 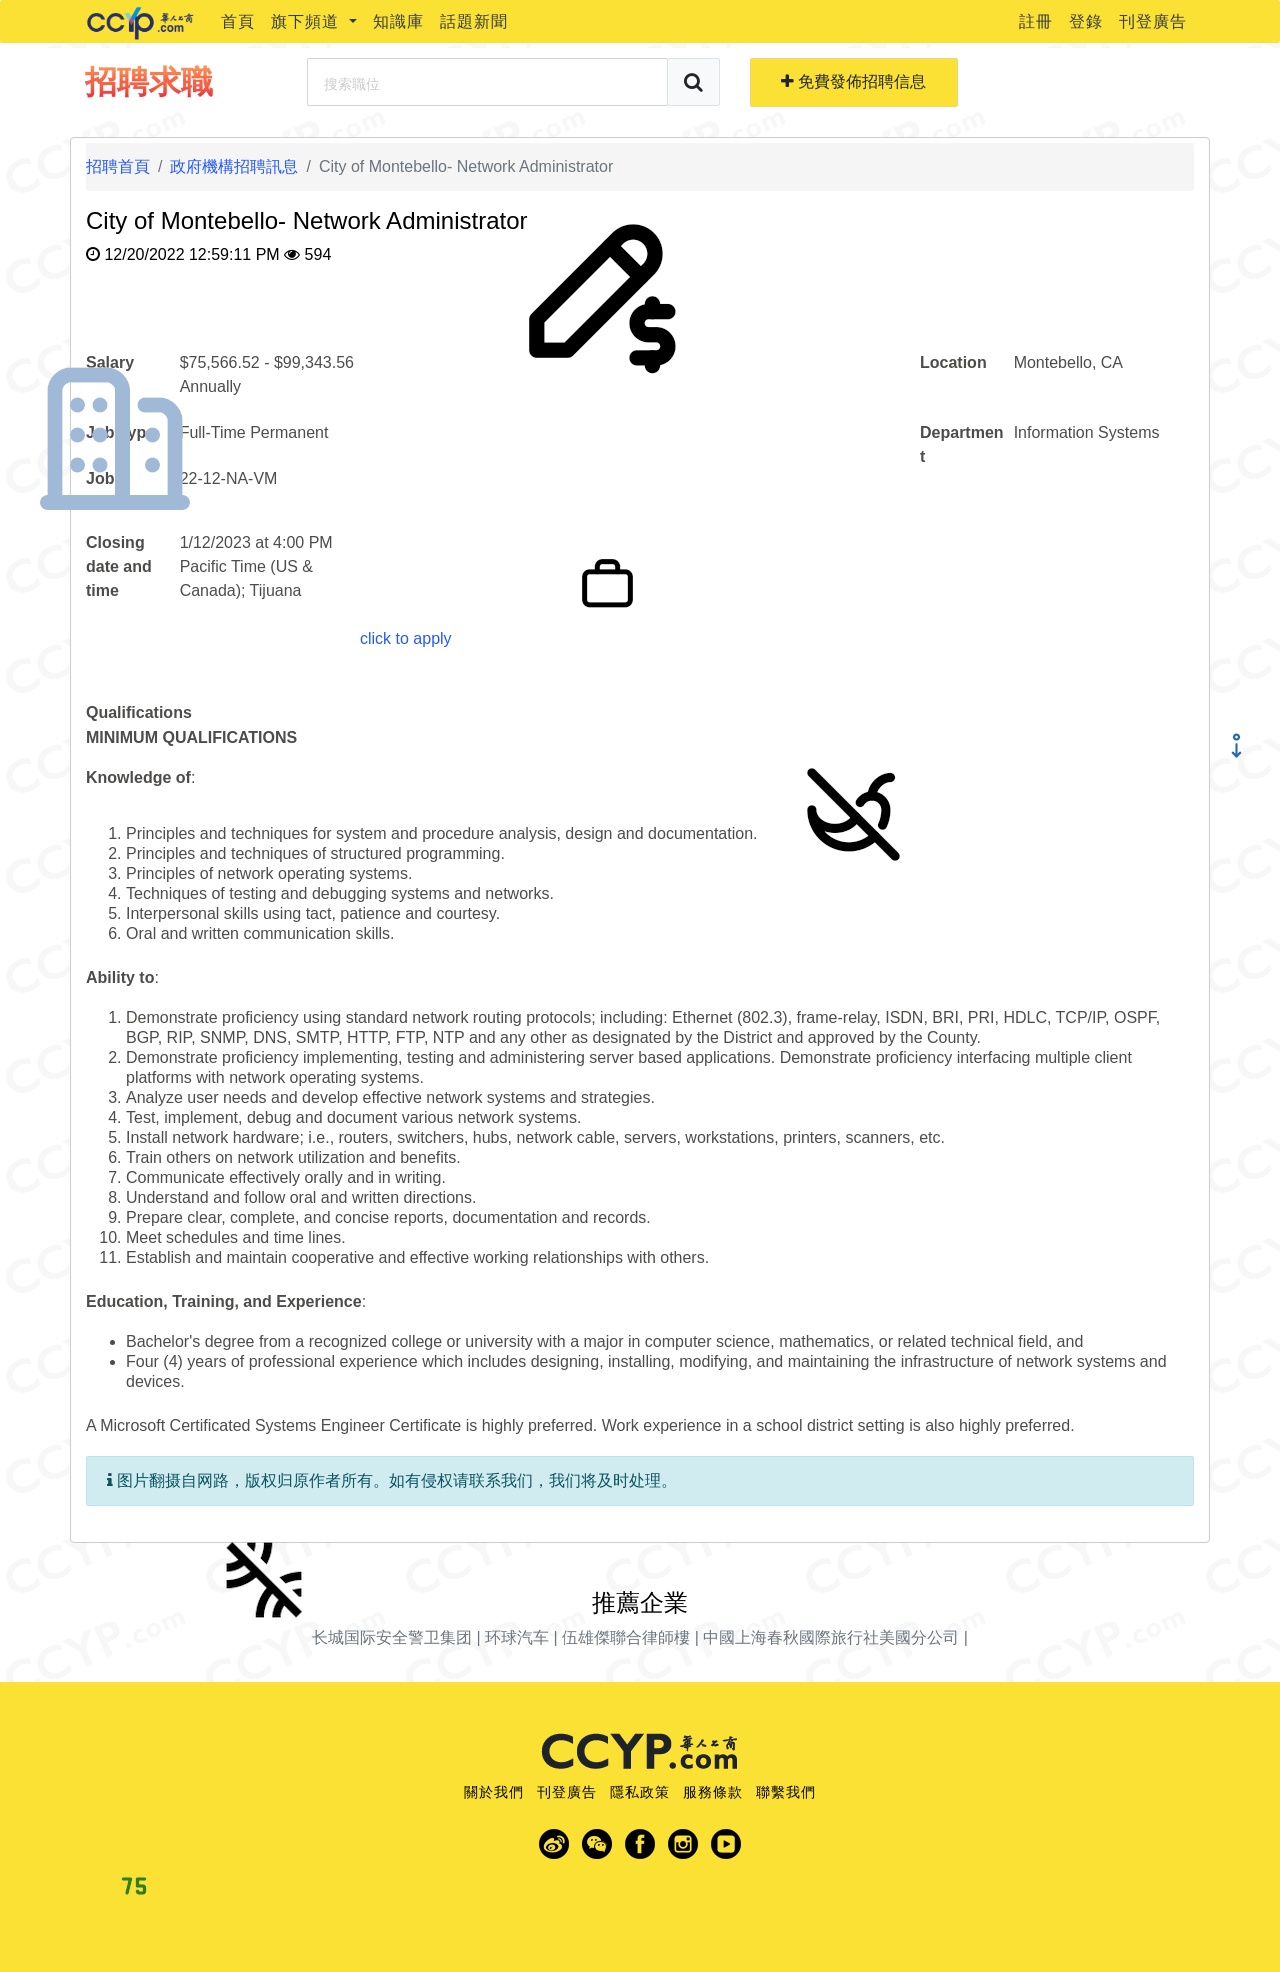 I want to click on displays the number 75 as a badge or counter, so click(x=134, y=1886).